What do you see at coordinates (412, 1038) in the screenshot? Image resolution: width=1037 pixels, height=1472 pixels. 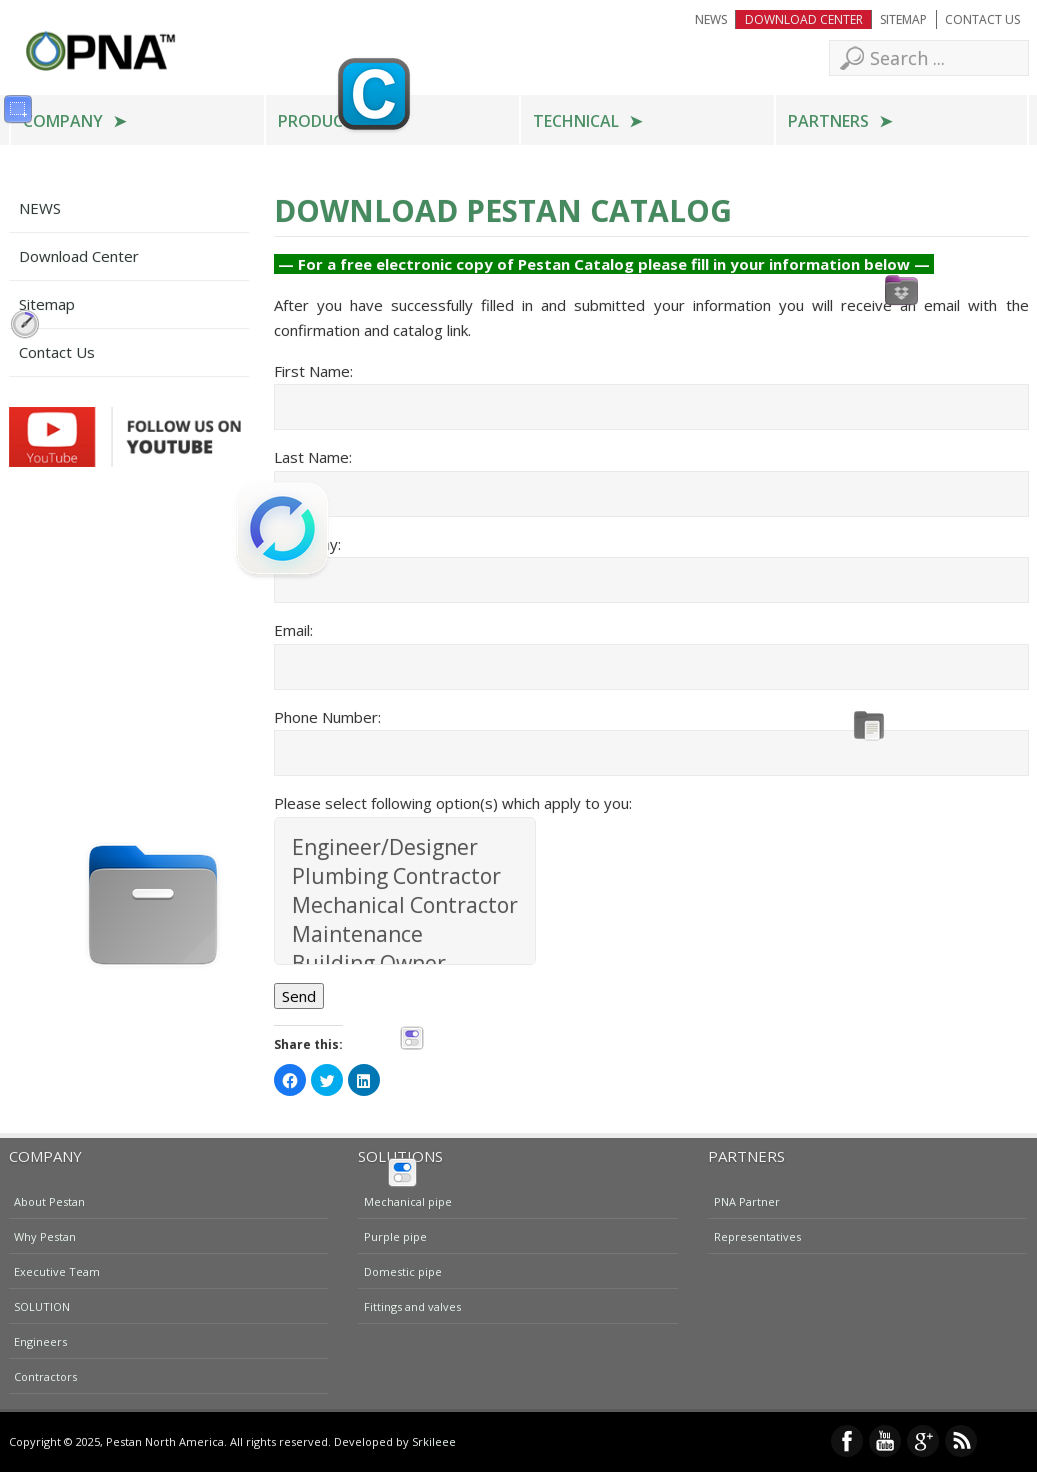 I see `open unity tweak tool settings` at bounding box center [412, 1038].